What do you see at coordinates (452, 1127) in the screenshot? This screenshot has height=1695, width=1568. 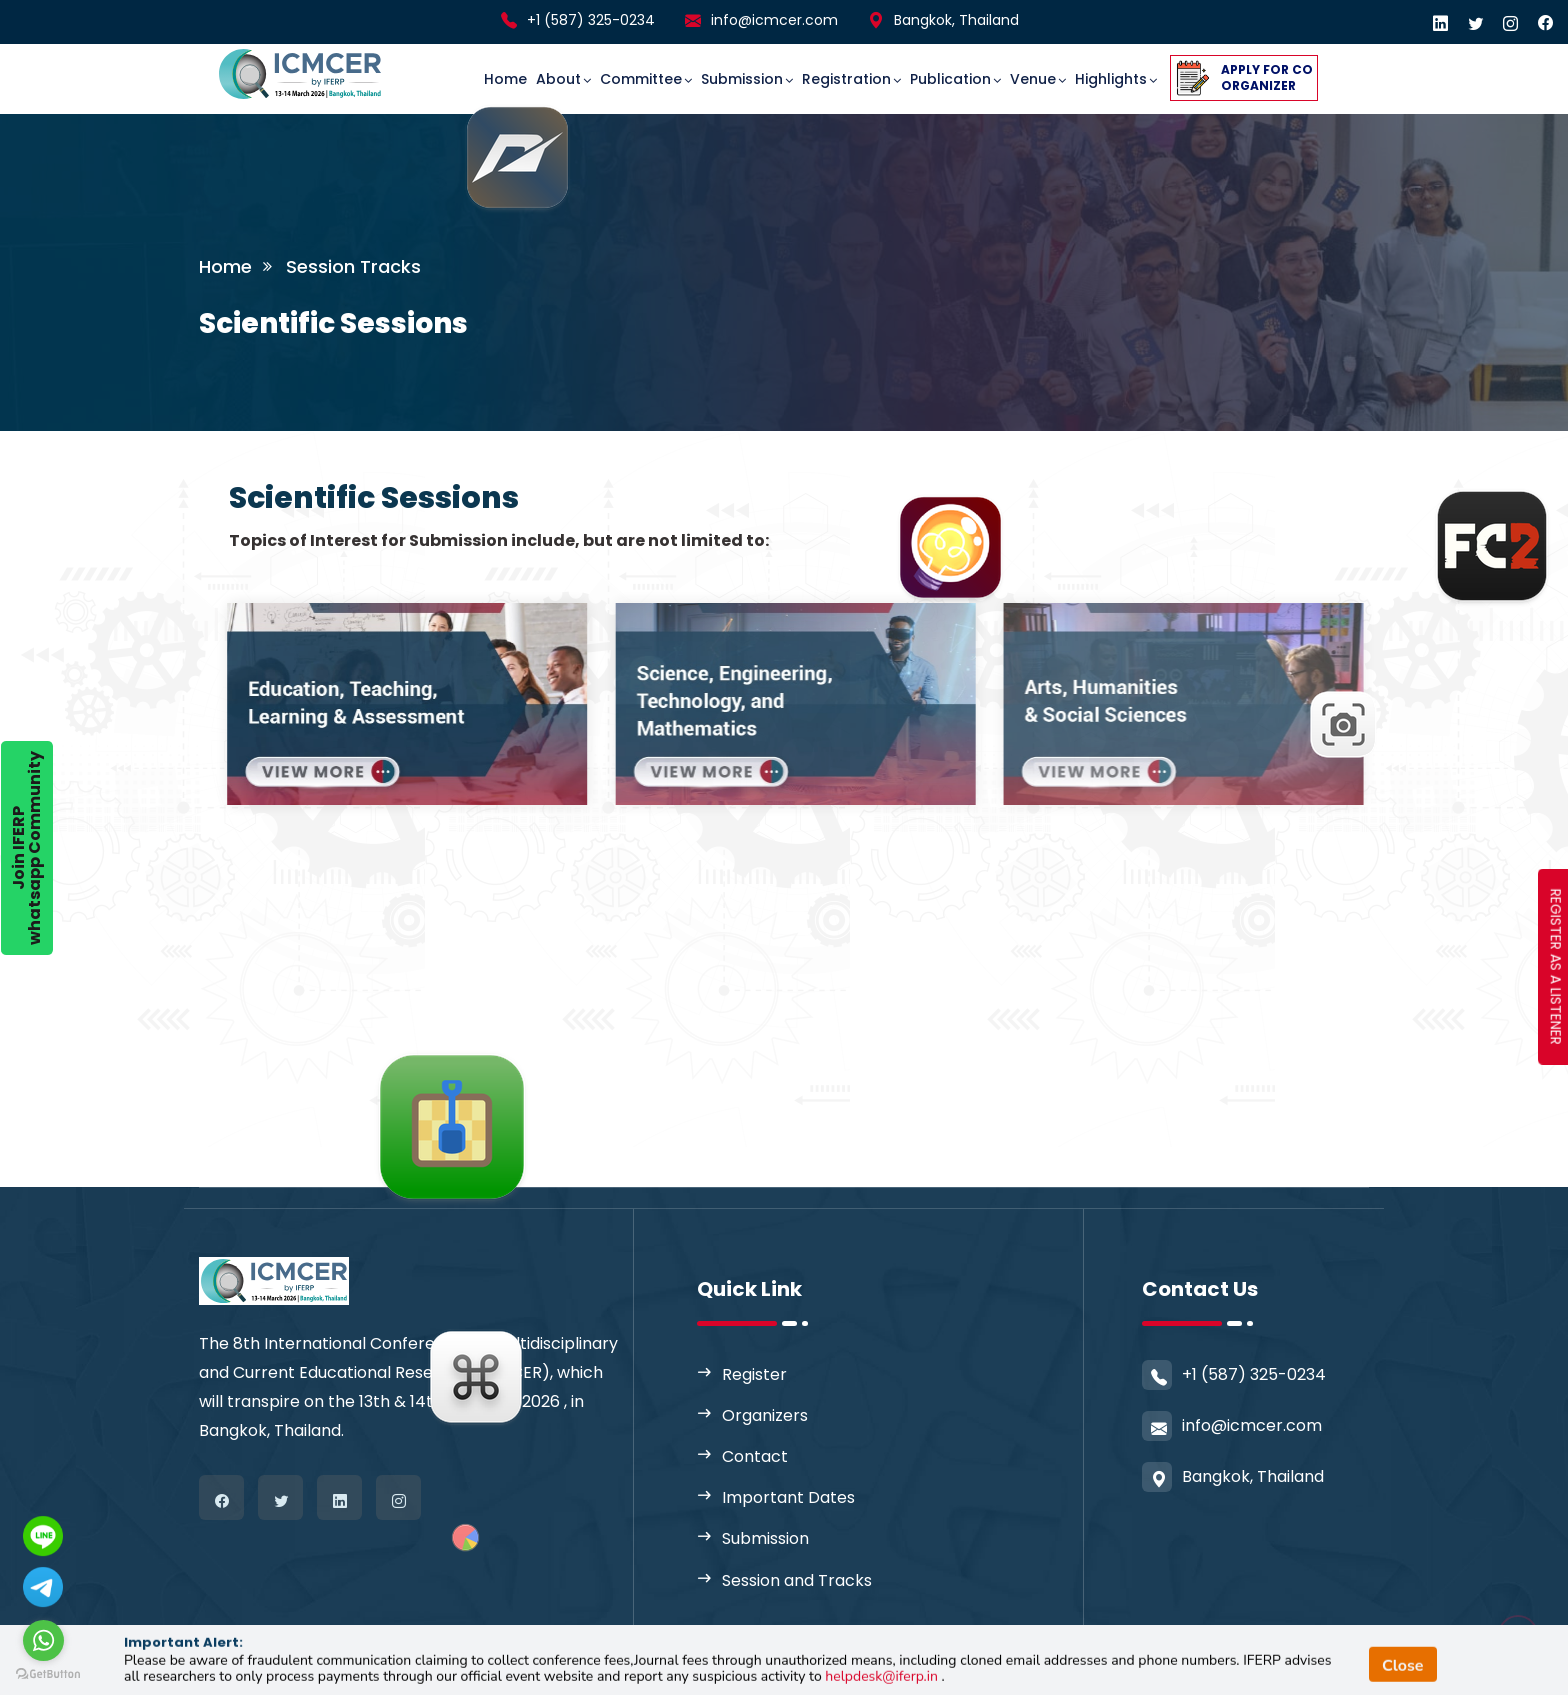 I see `open sandbox development environment` at bounding box center [452, 1127].